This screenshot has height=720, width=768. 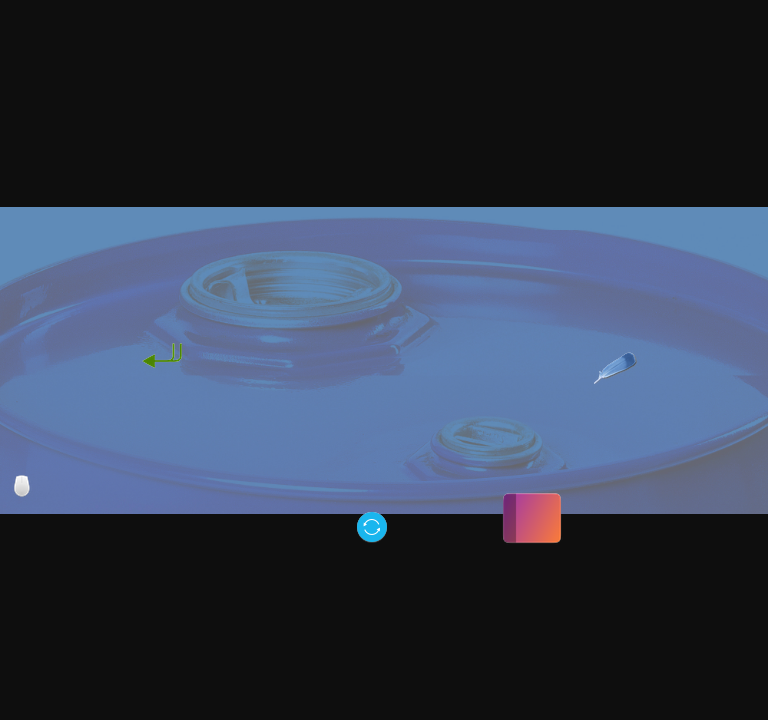 What do you see at coordinates (161, 355) in the screenshot?
I see `reply to all recipients in an email thread` at bounding box center [161, 355].